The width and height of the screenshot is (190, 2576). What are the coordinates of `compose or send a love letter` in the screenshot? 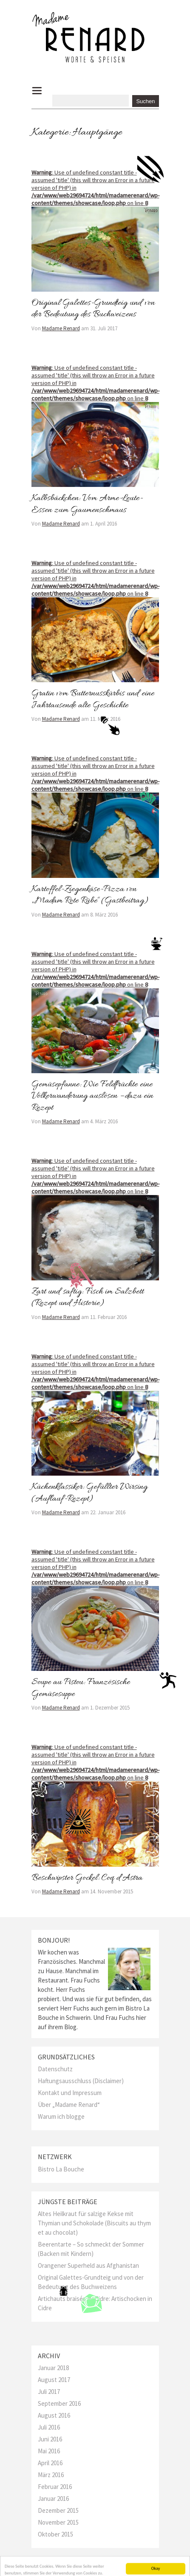 It's located at (91, 2303).